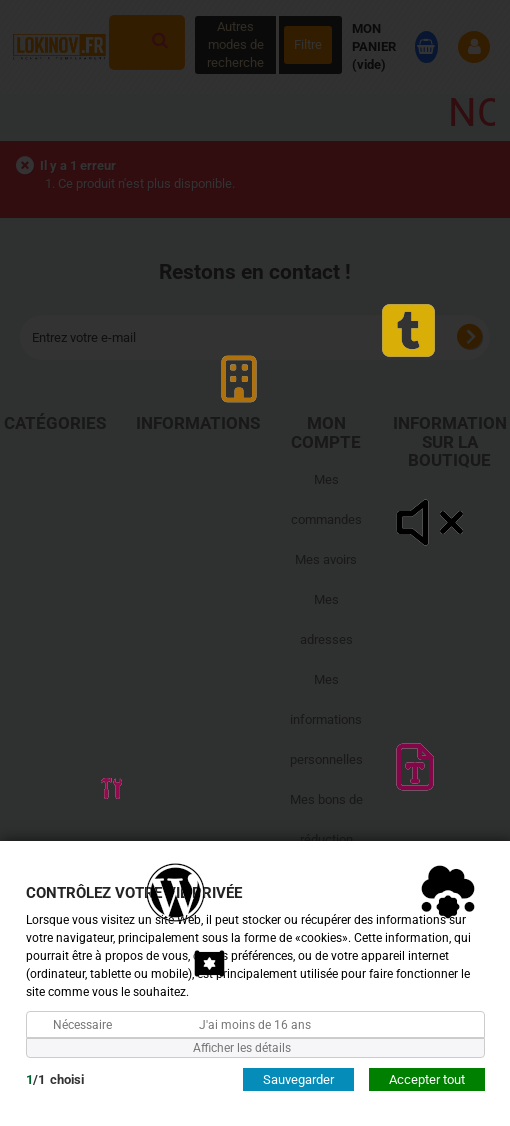 The image size is (510, 1126). Describe the element at coordinates (448, 892) in the screenshot. I see `indicates hail or severe weather conditions` at that location.